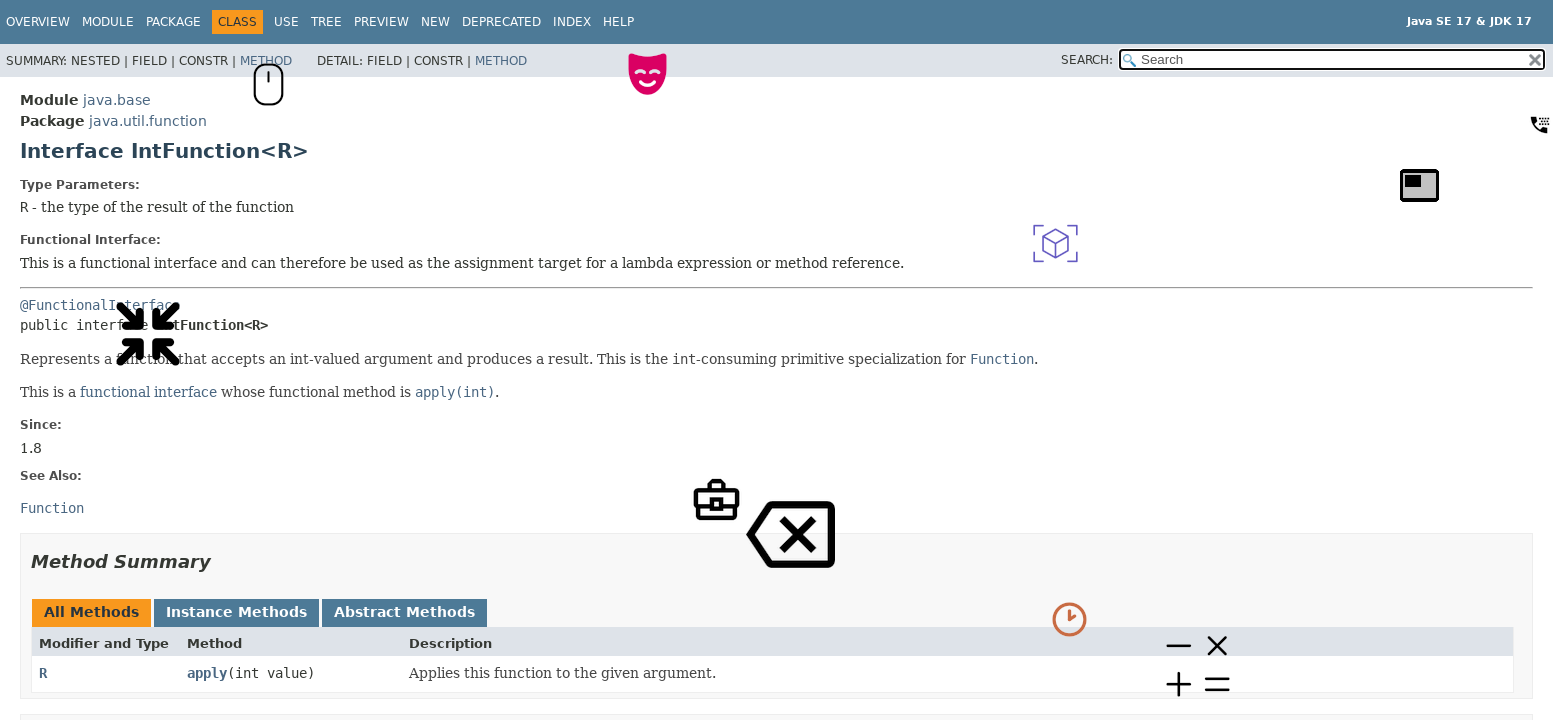  What do you see at coordinates (148, 334) in the screenshot?
I see `exit fullscreen mode` at bounding box center [148, 334].